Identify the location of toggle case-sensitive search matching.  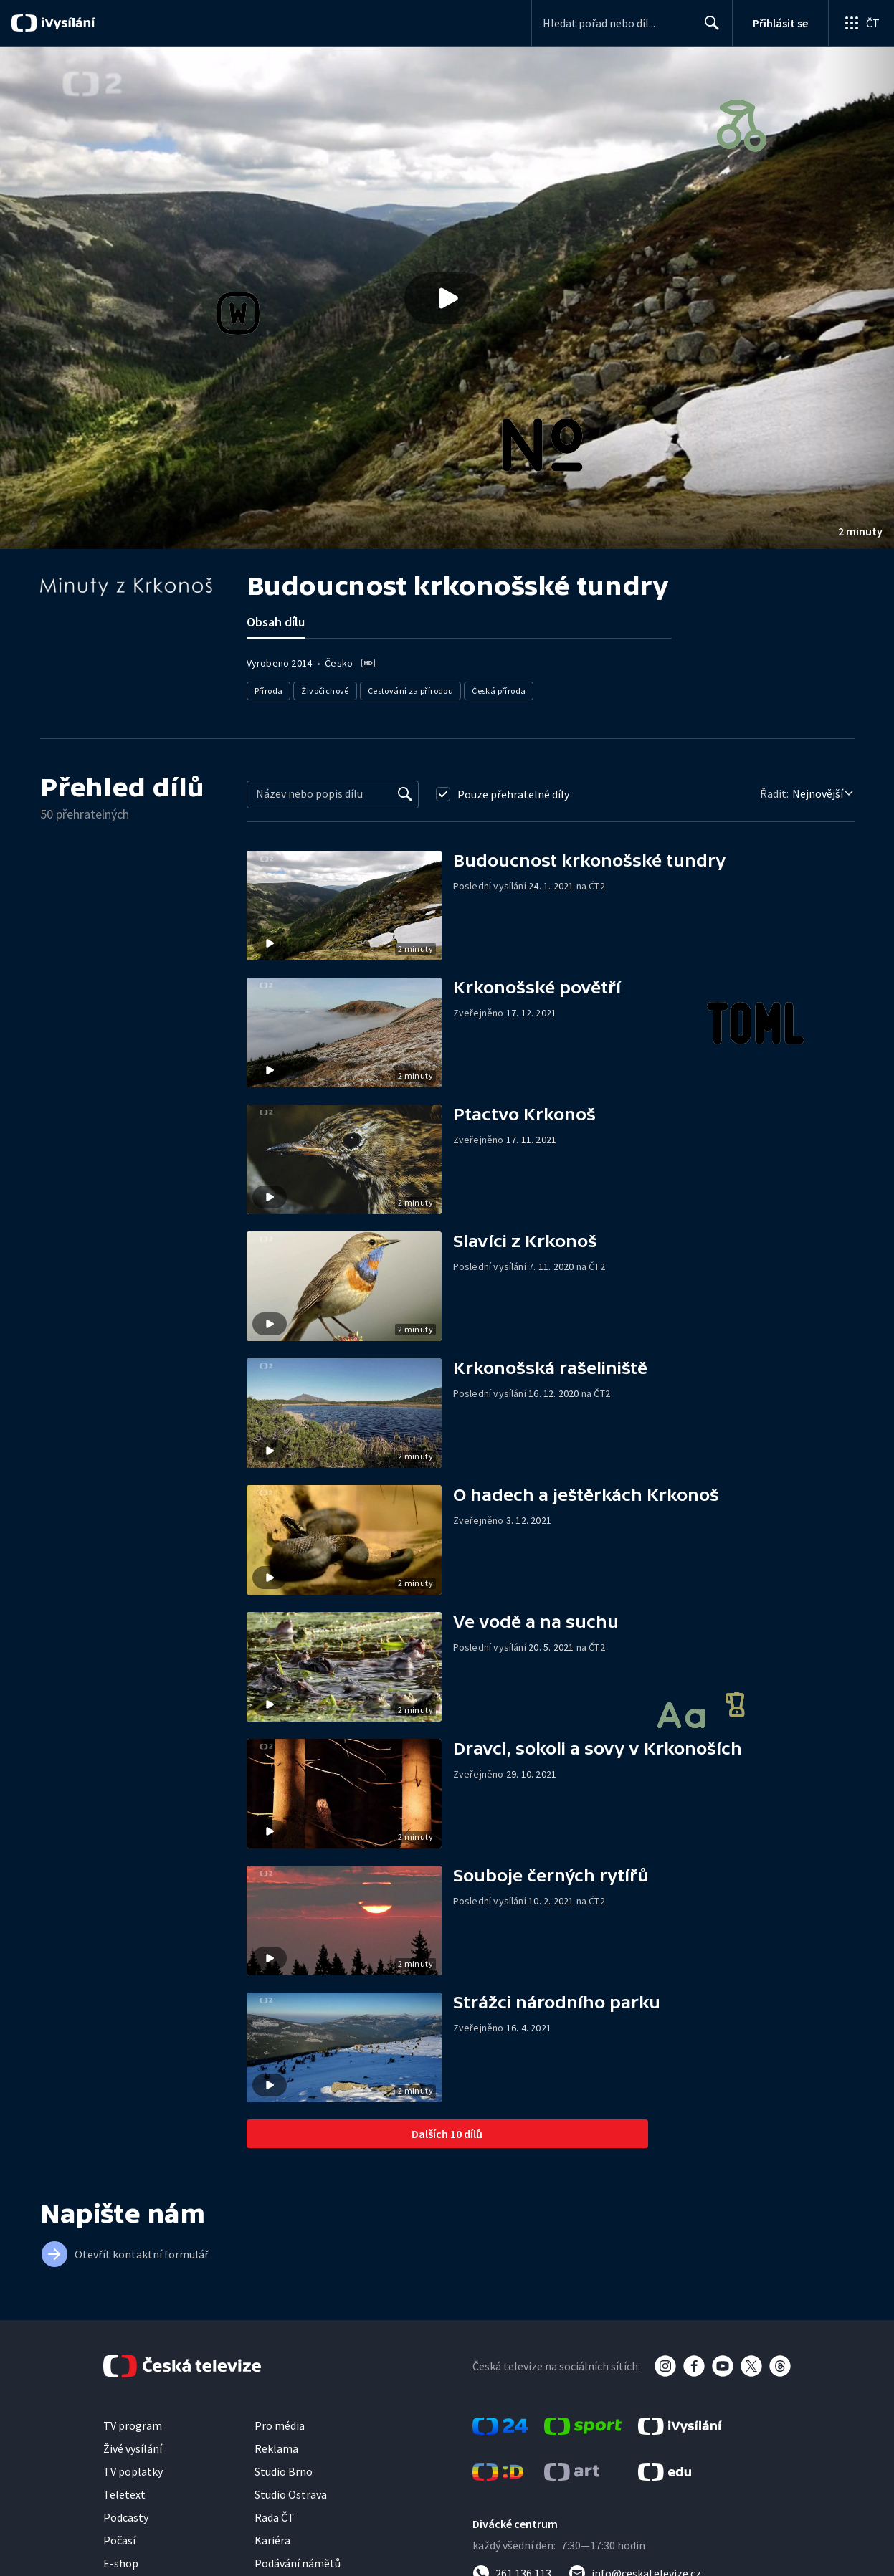
(681, 1717).